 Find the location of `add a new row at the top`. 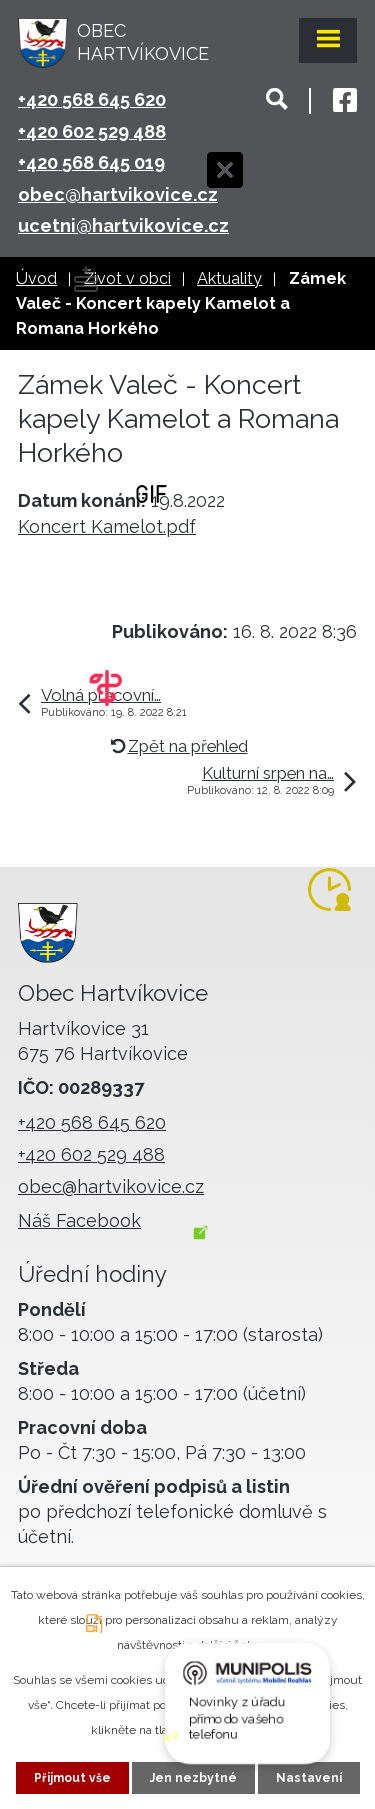

add a new row at the top is located at coordinates (86, 281).